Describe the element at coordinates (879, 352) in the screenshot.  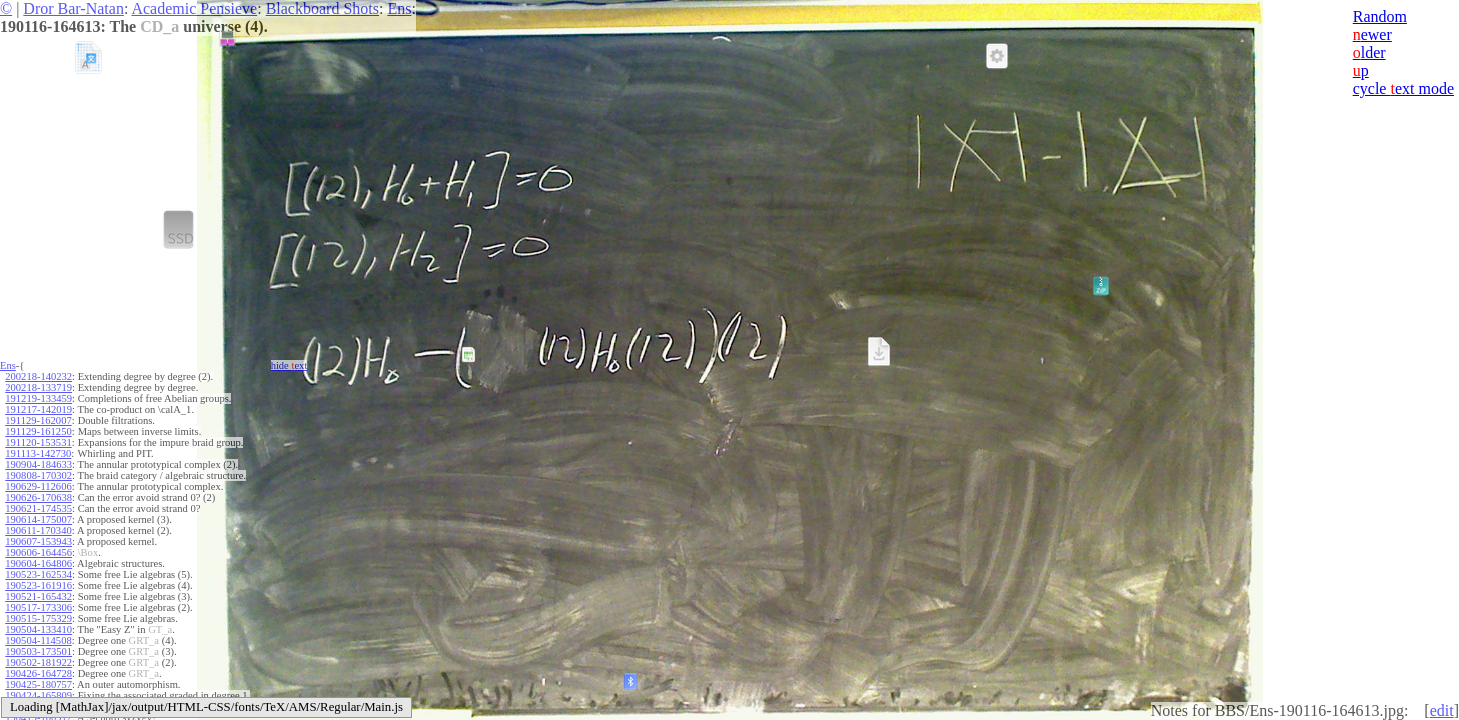
I see `download or install a text-based configuration file` at that location.